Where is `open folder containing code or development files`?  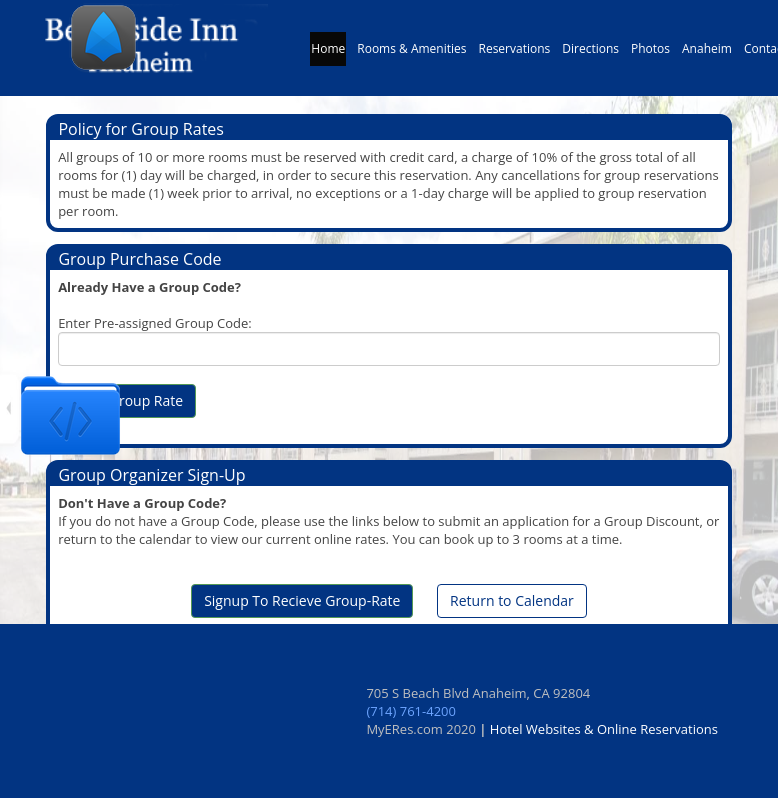
open folder containing code or development files is located at coordinates (70, 415).